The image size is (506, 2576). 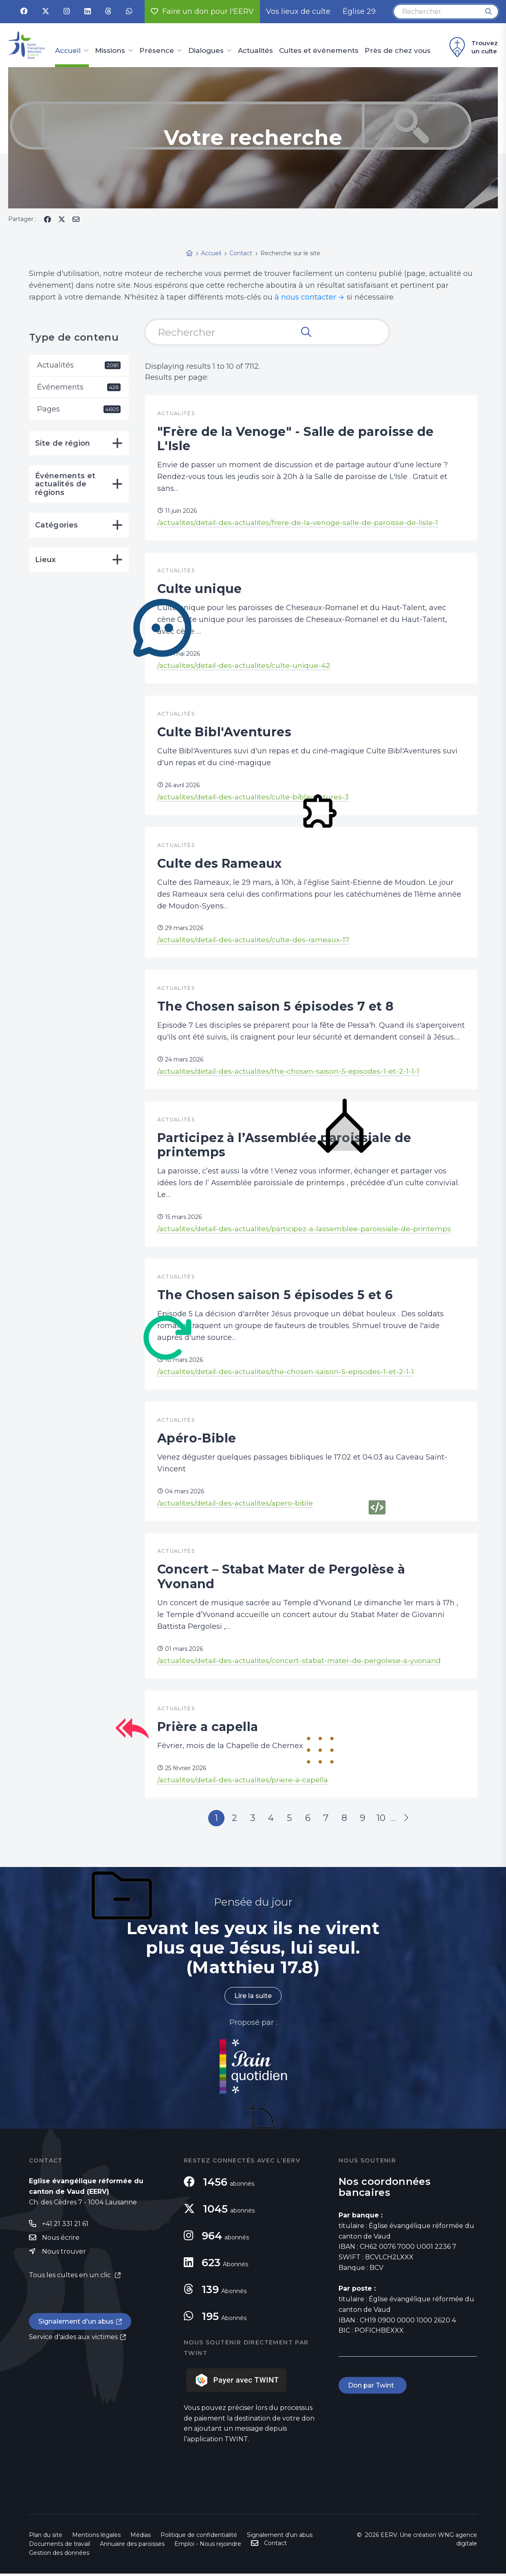 What do you see at coordinates (122, 1894) in the screenshot?
I see `remove a folder` at bounding box center [122, 1894].